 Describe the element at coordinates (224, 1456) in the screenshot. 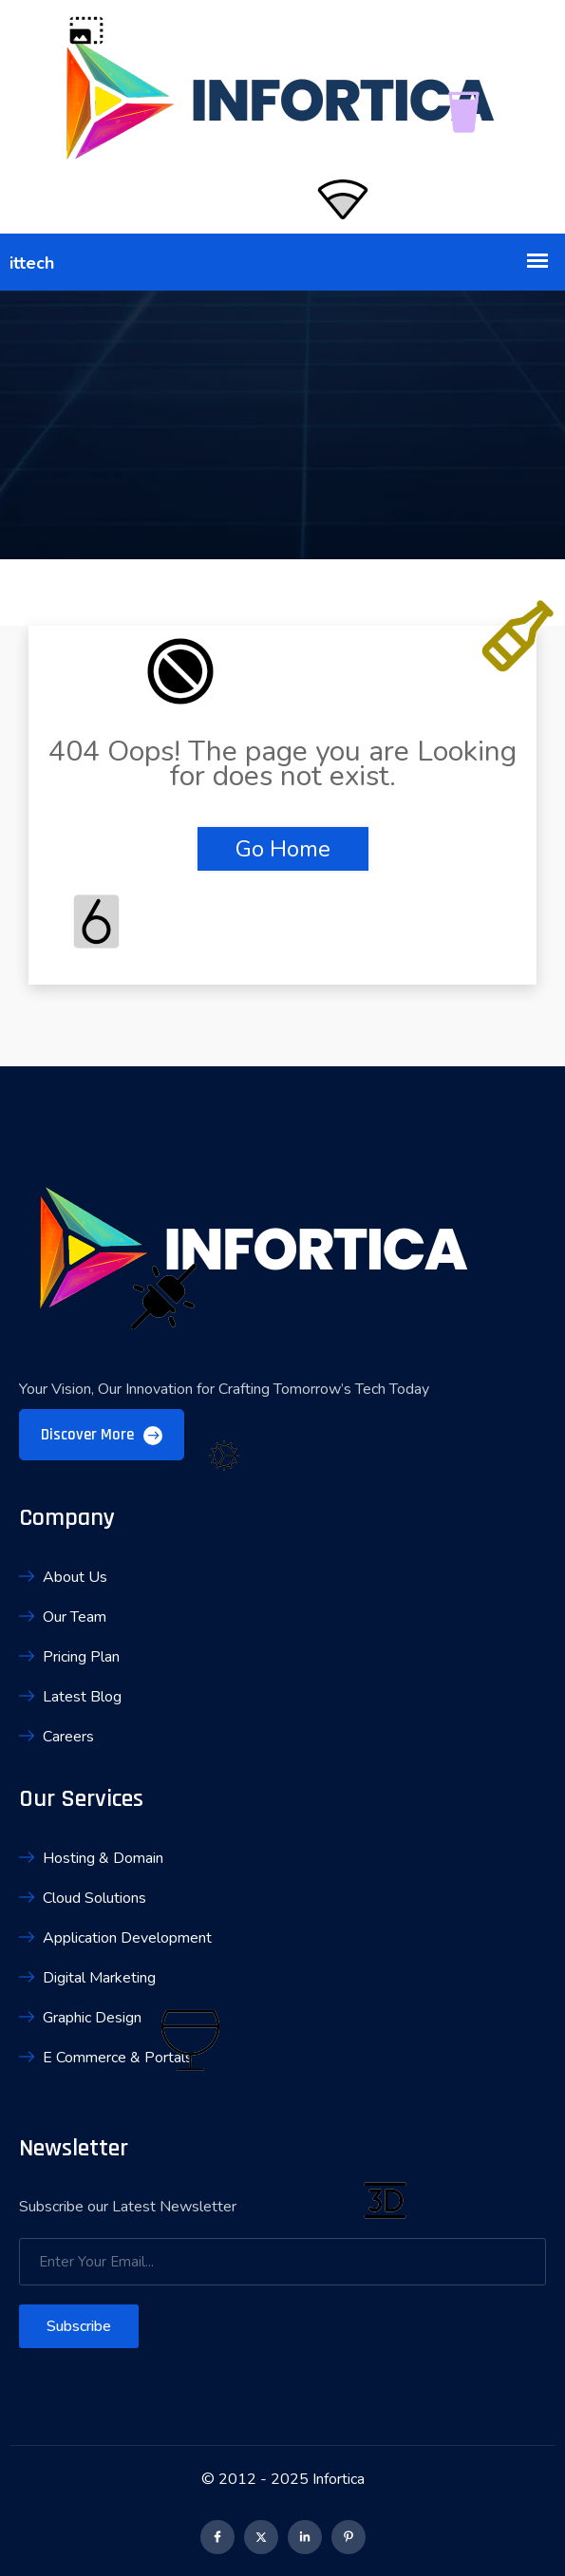

I see `access settings or preferences` at that location.